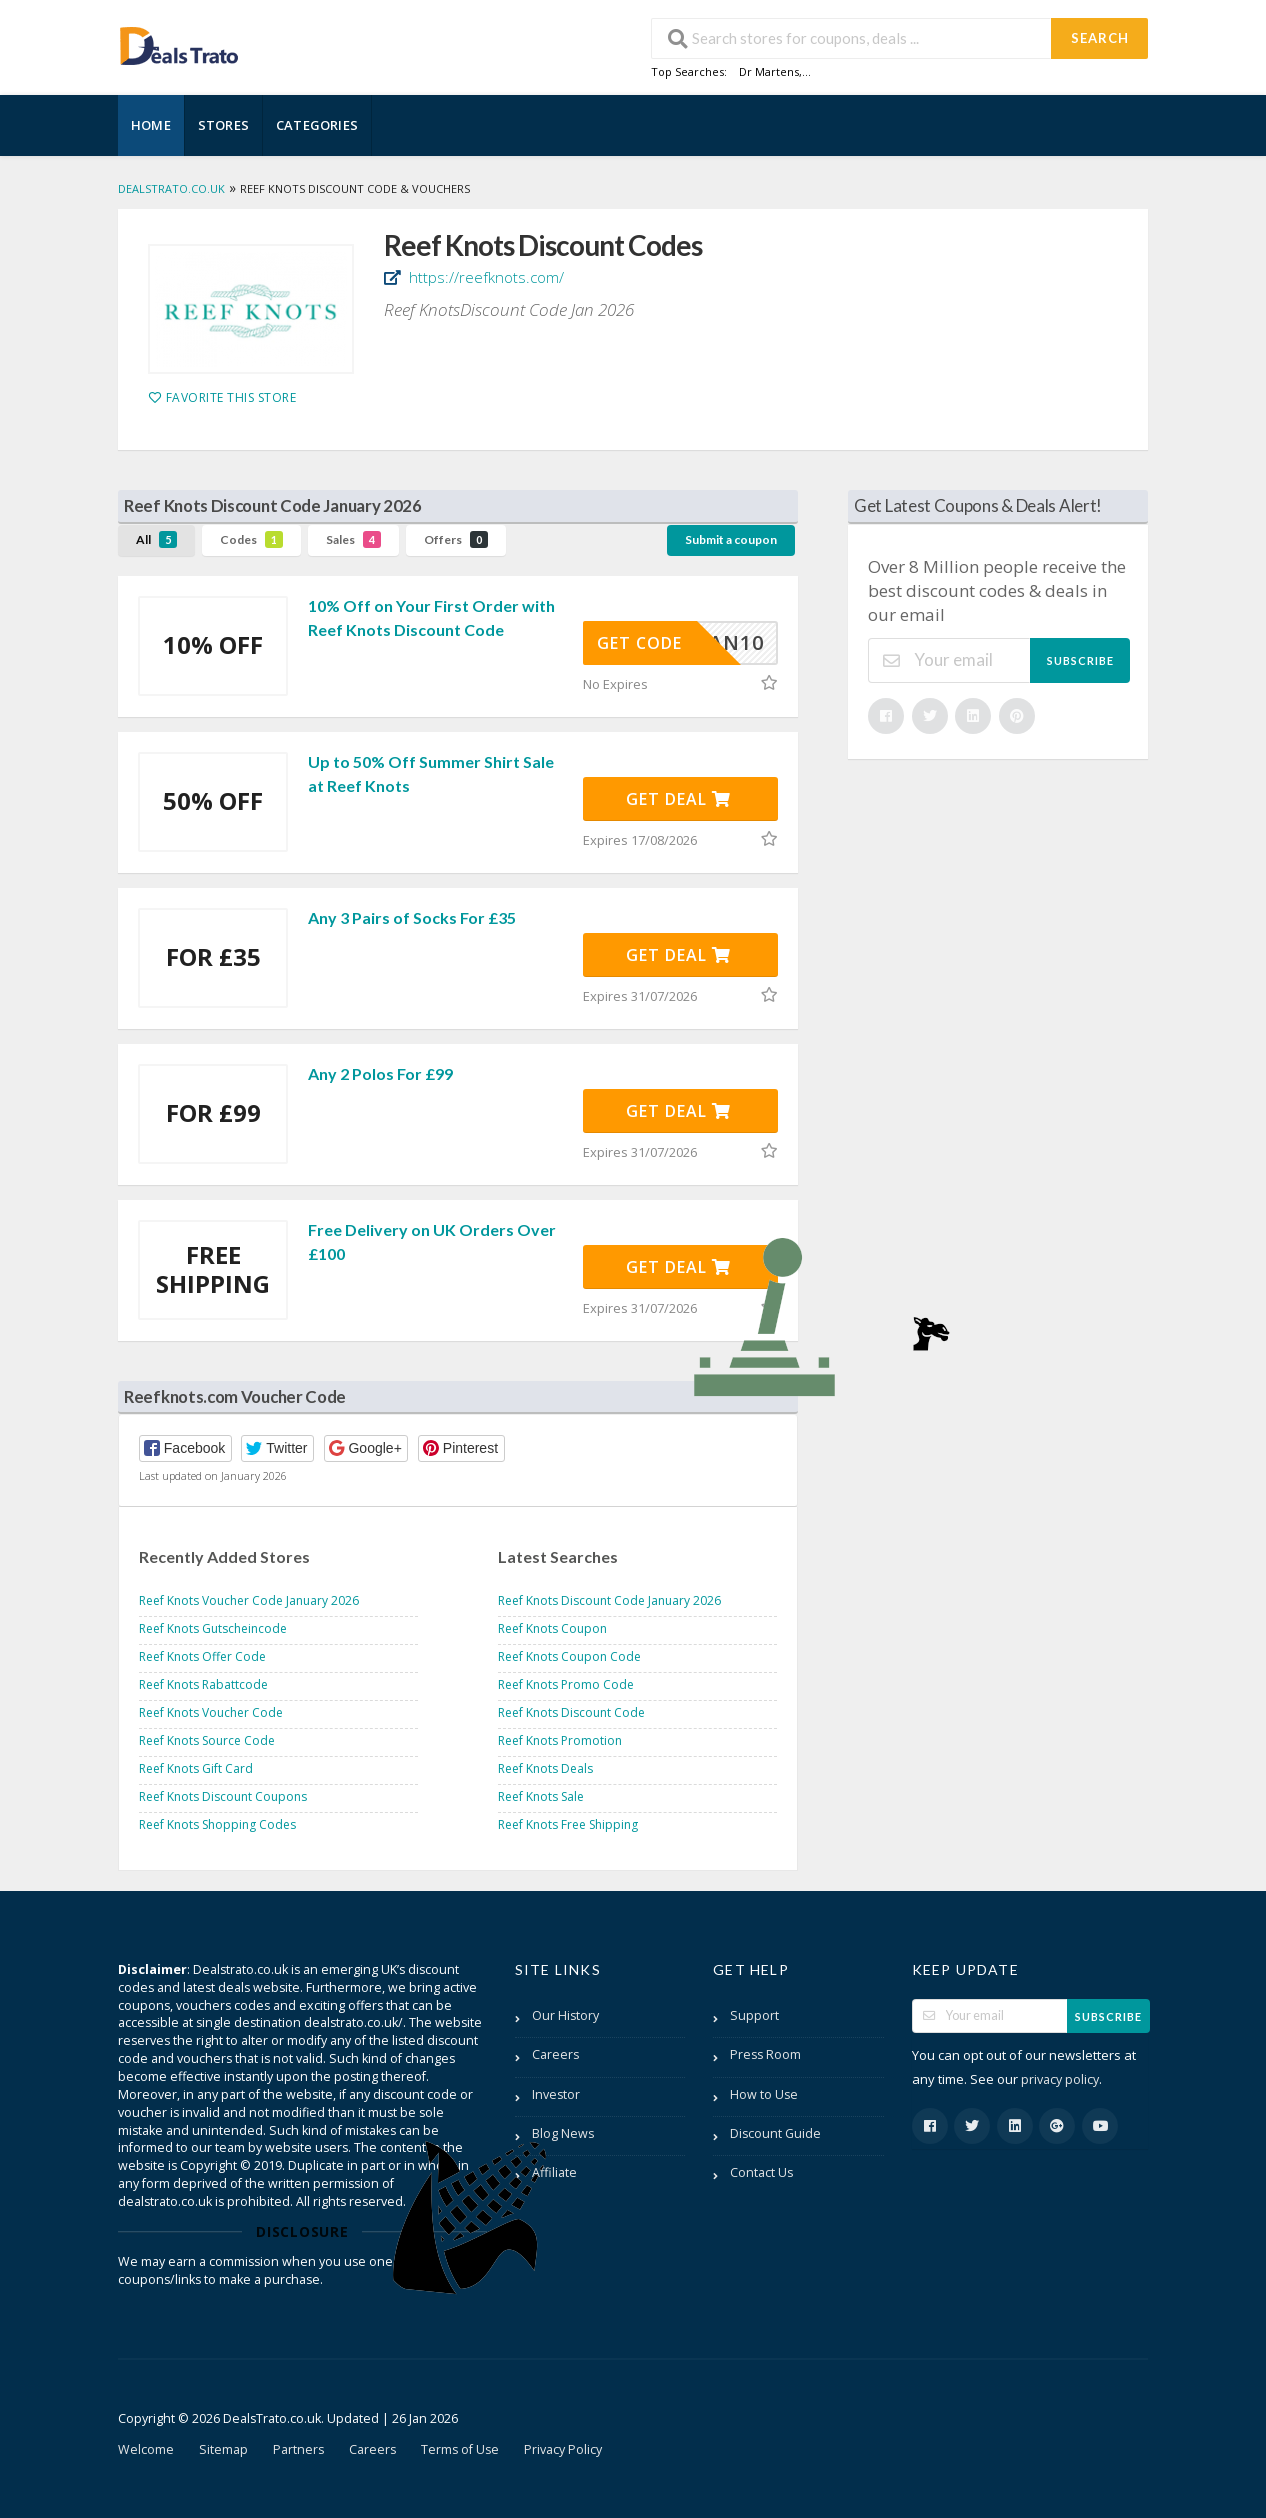 The height and width of the screenshot is (2518, 1266). What do you see at coordinates (469, 2217) in the screenshot?
I see `represents a farming or agriculture category` at bounding box center [469, 2217].